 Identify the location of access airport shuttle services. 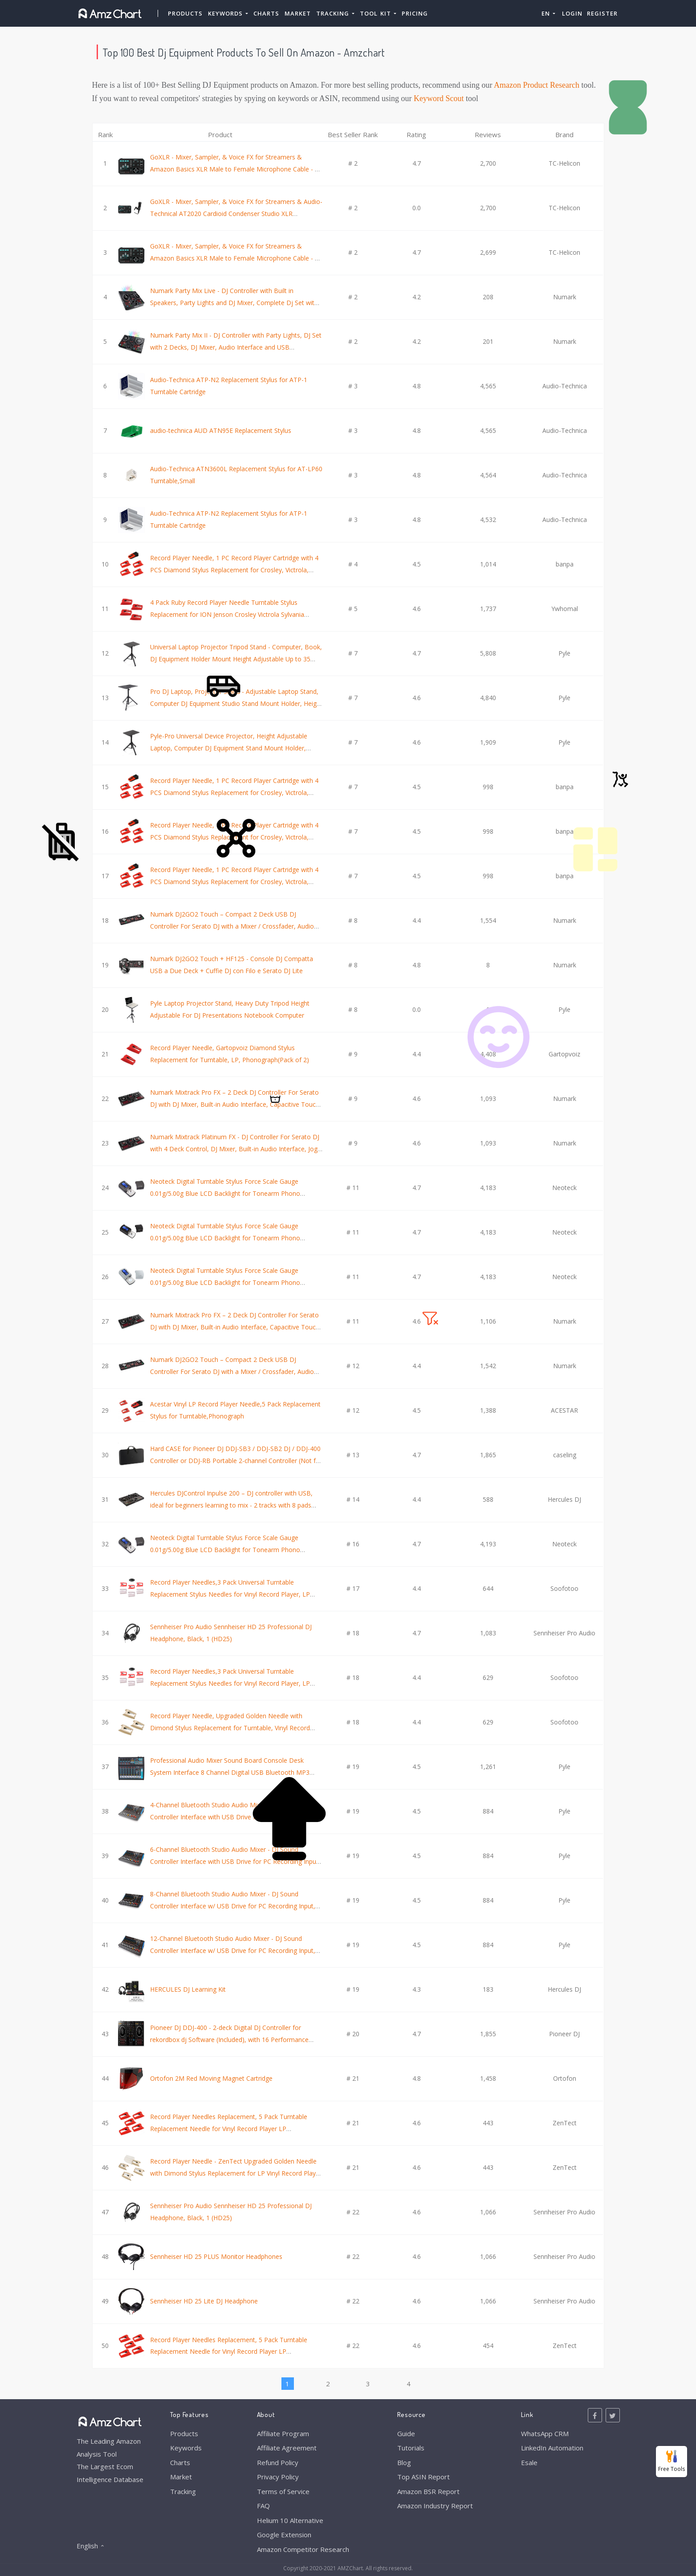
(224, 686).